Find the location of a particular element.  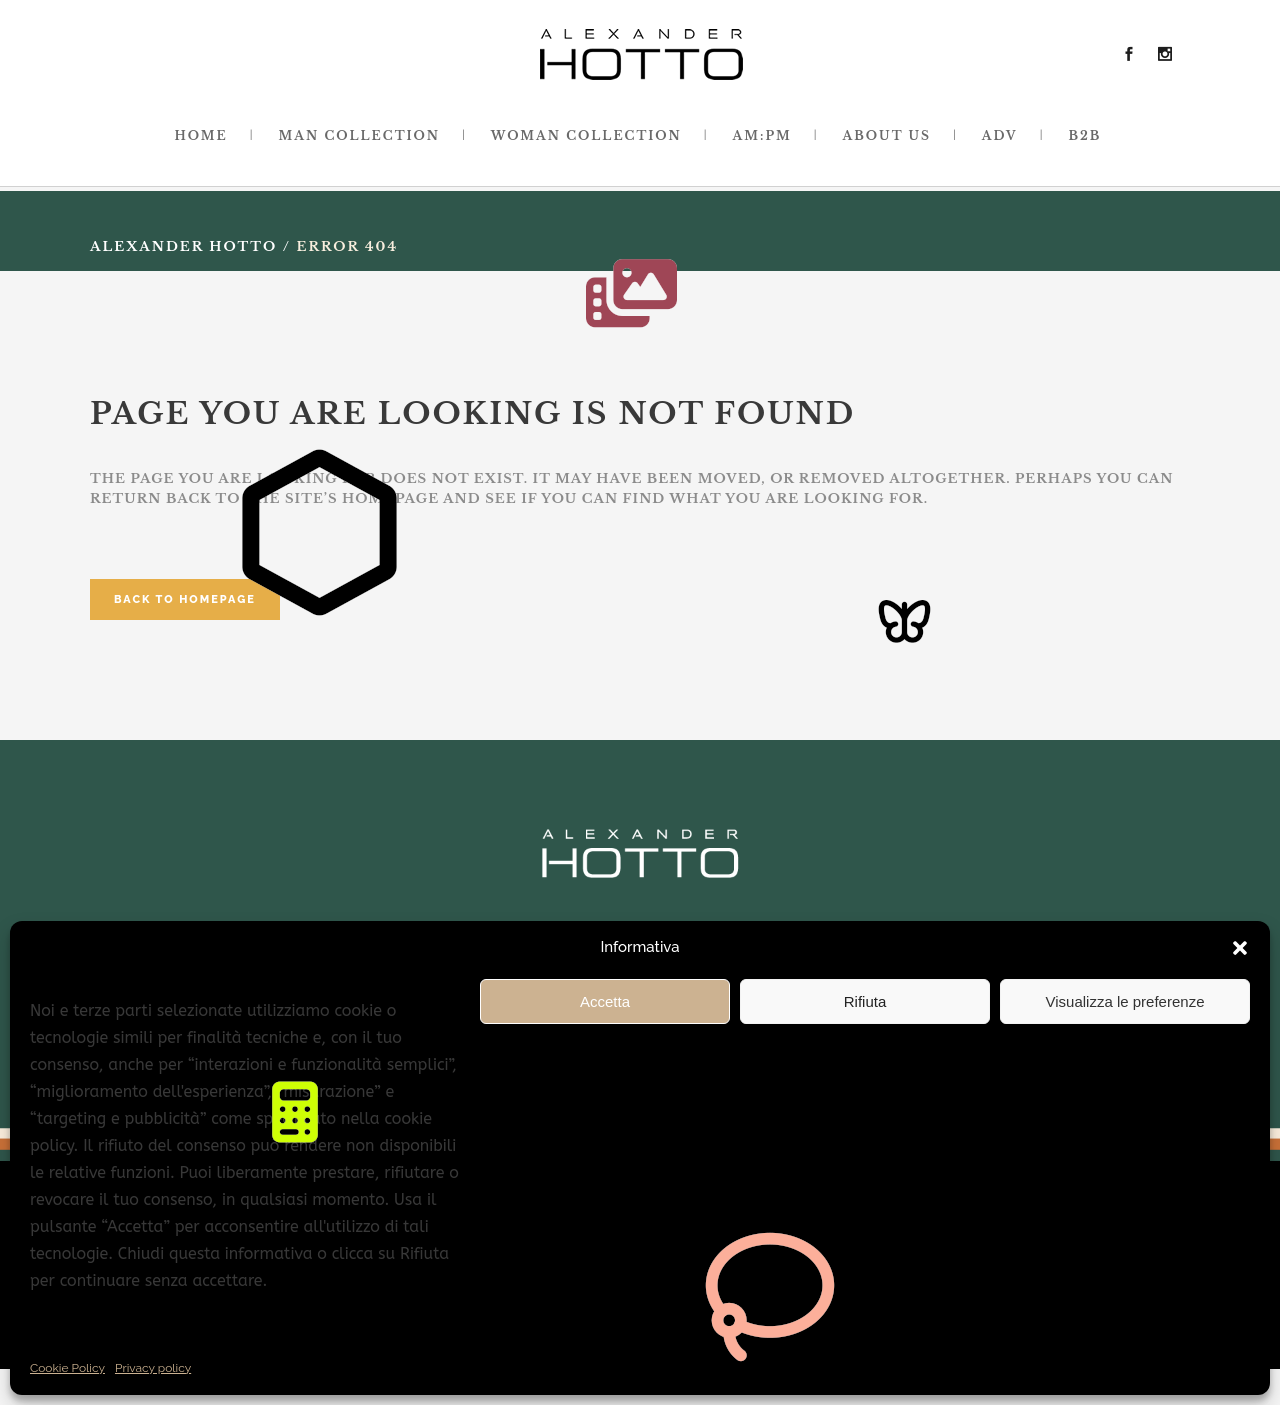

open the calculator app is located at coordinates (295, 1112).